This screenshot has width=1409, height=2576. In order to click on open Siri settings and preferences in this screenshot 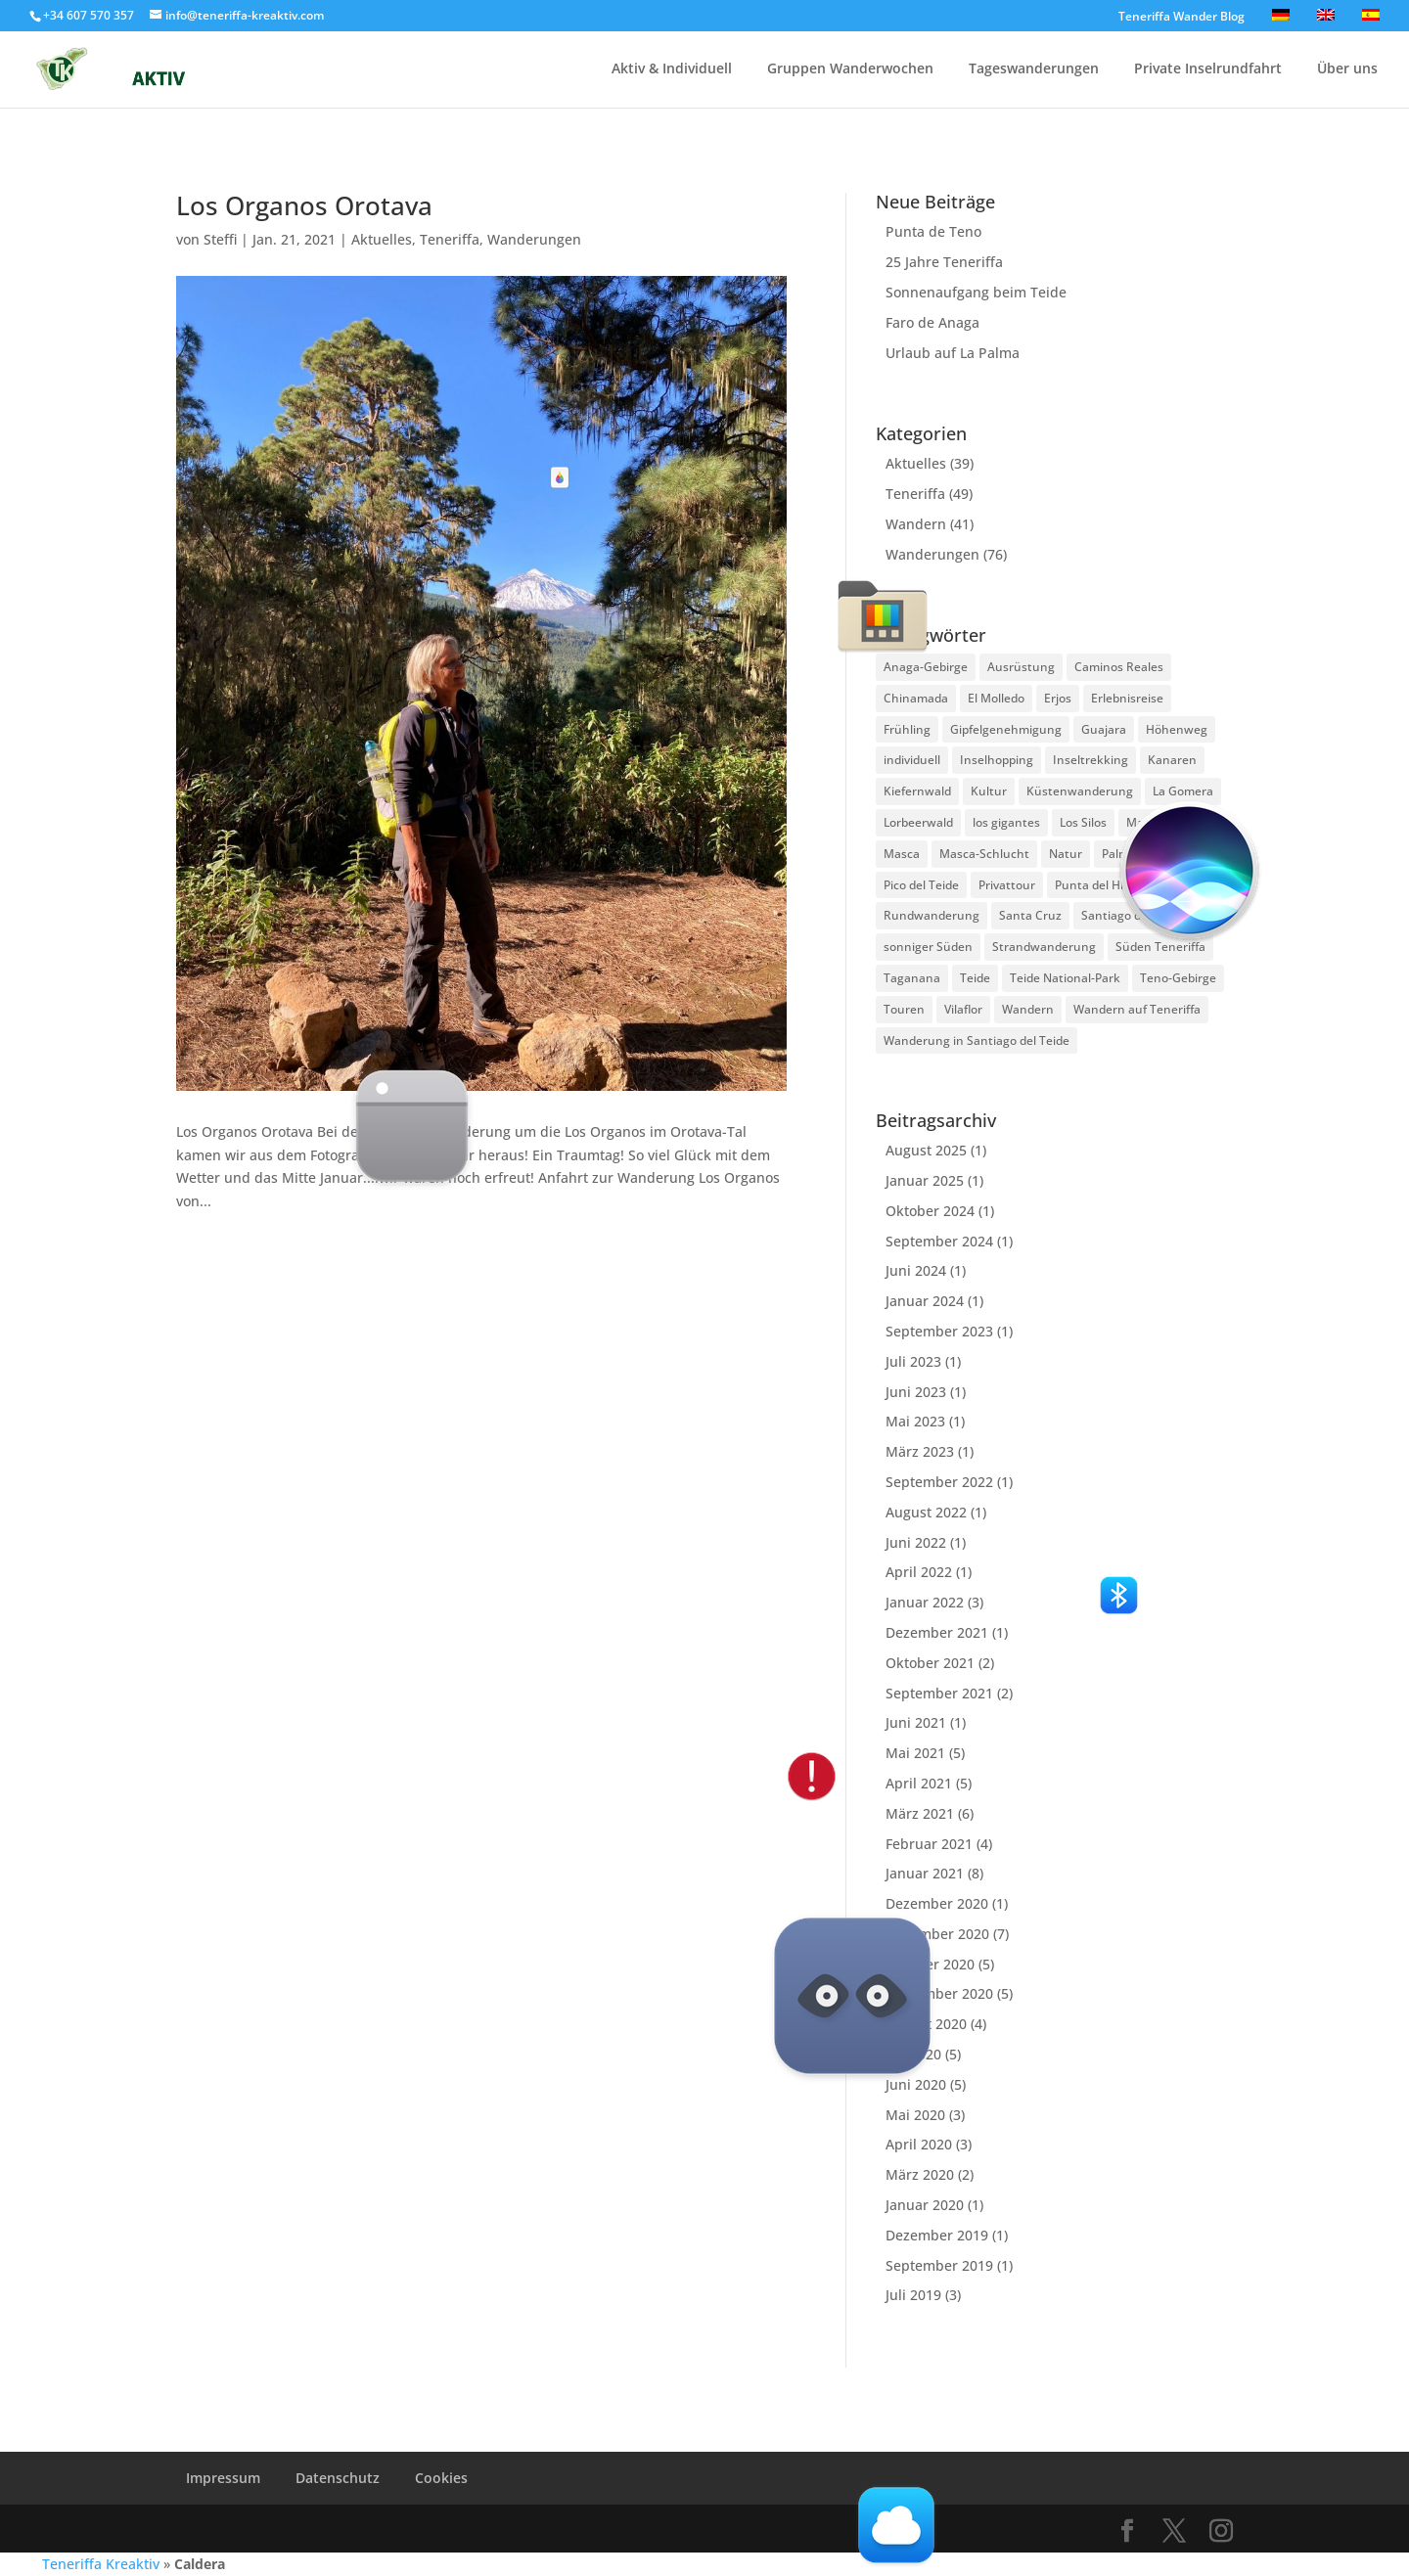, I will do `click(1189, 870)`.